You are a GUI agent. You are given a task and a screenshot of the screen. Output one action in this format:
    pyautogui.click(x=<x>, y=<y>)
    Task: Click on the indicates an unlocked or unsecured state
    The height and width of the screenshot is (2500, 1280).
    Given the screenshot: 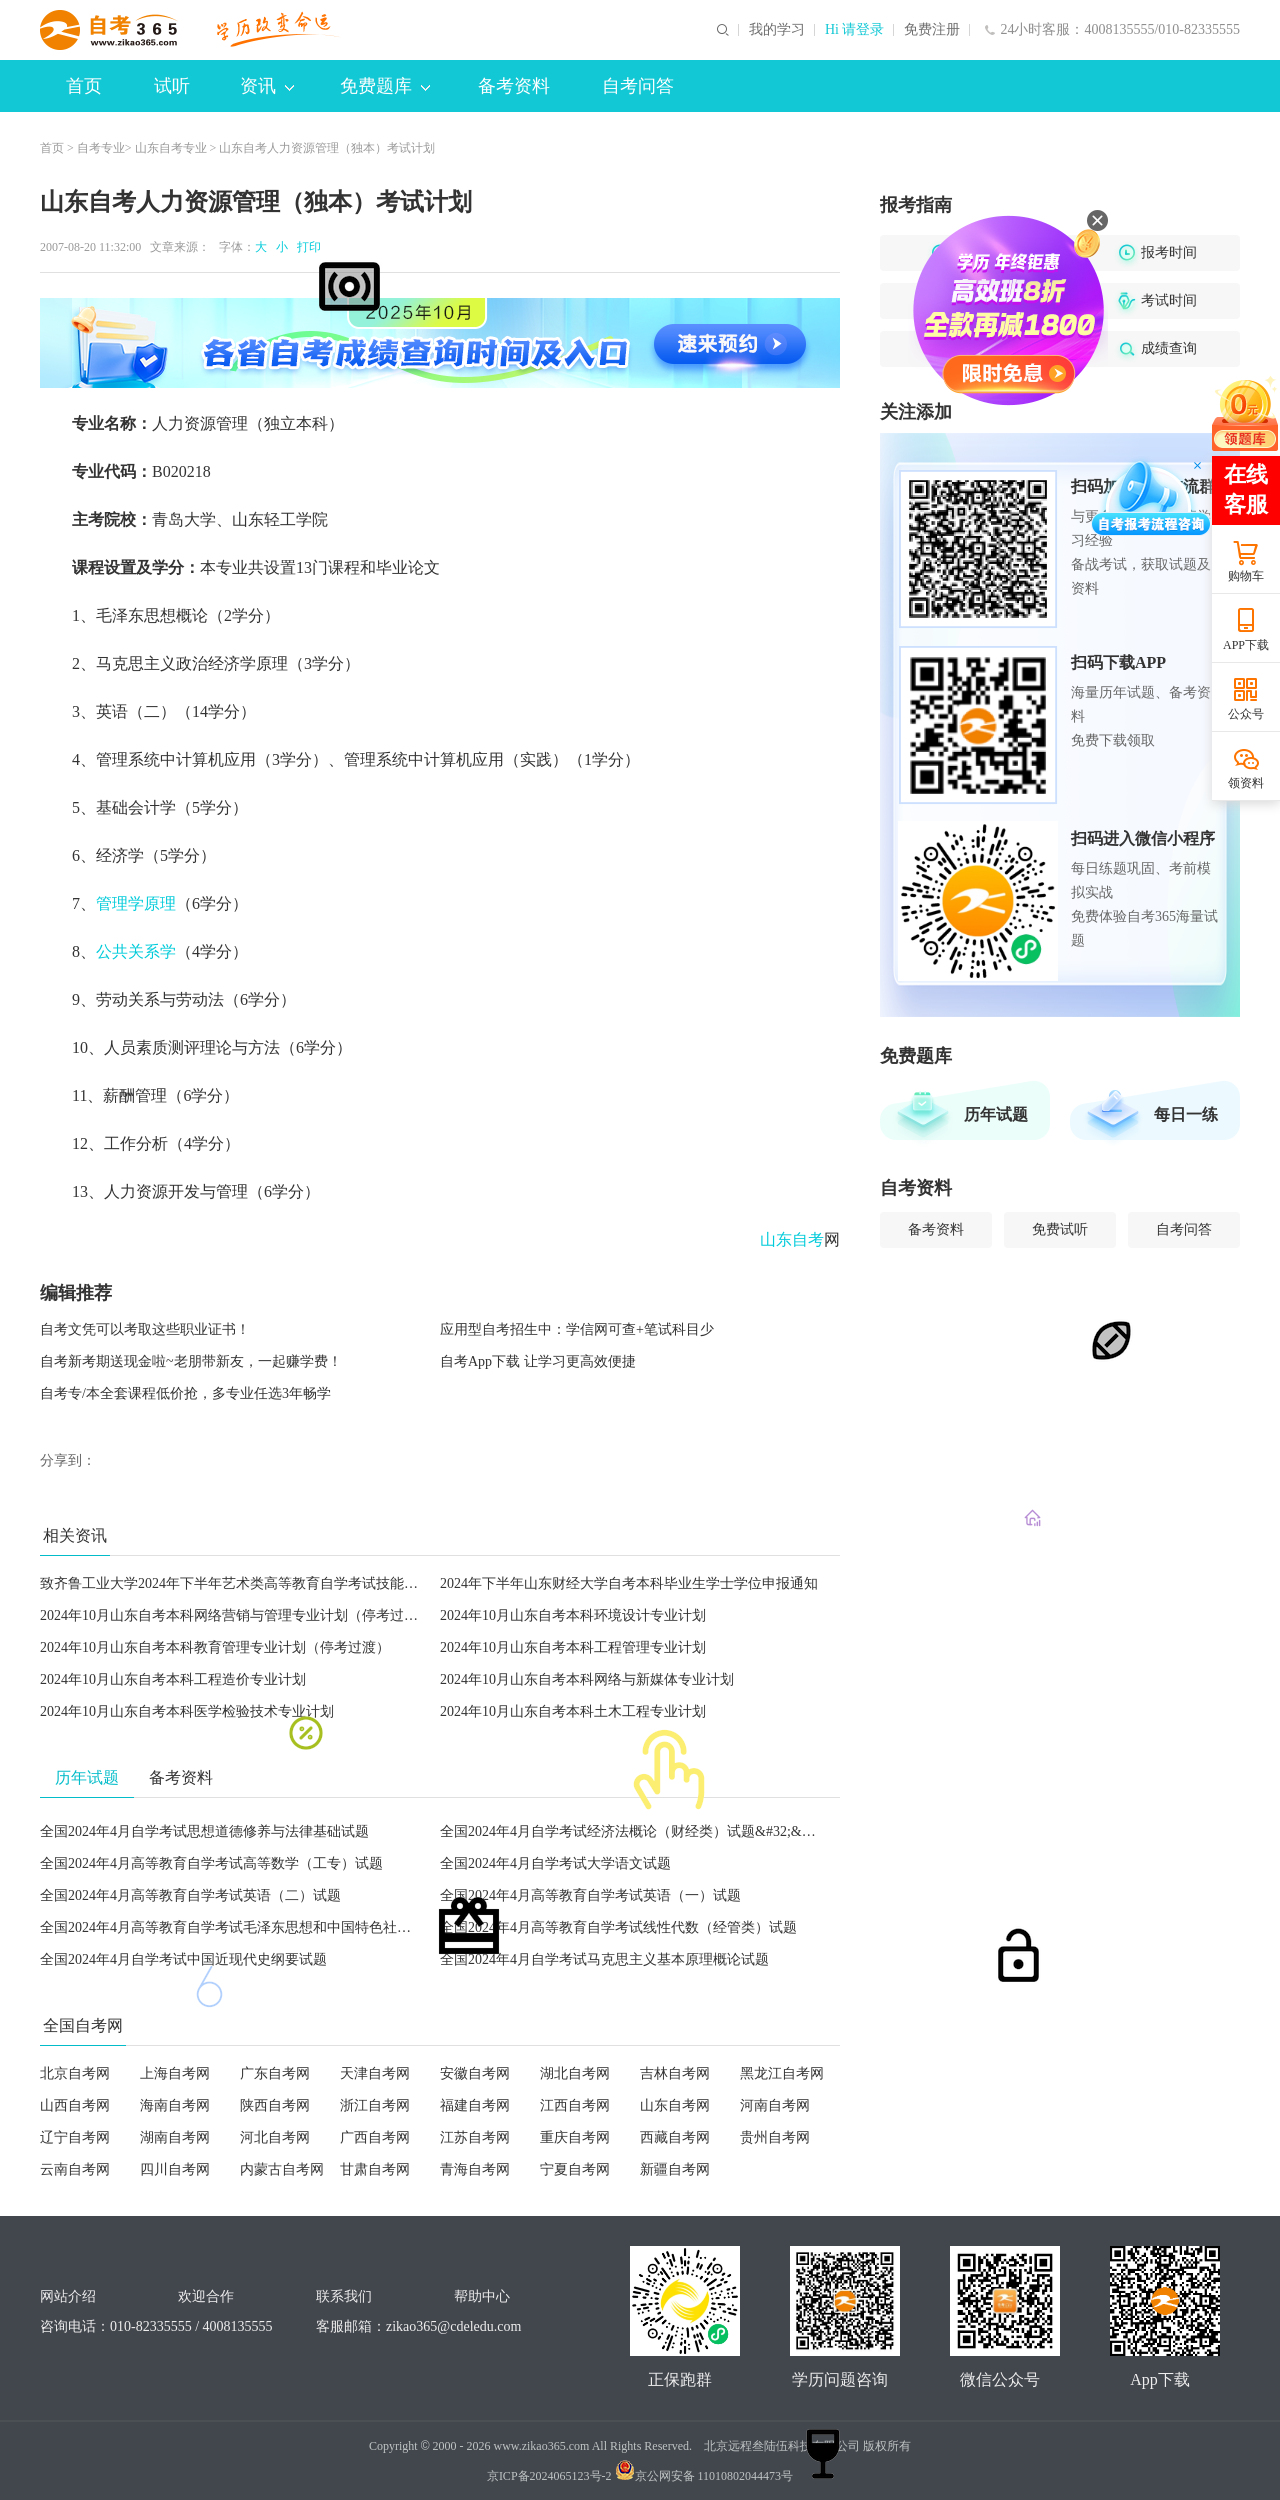 What is the action you would take?
    pyautogui.click(x=1018, y=1956)
    